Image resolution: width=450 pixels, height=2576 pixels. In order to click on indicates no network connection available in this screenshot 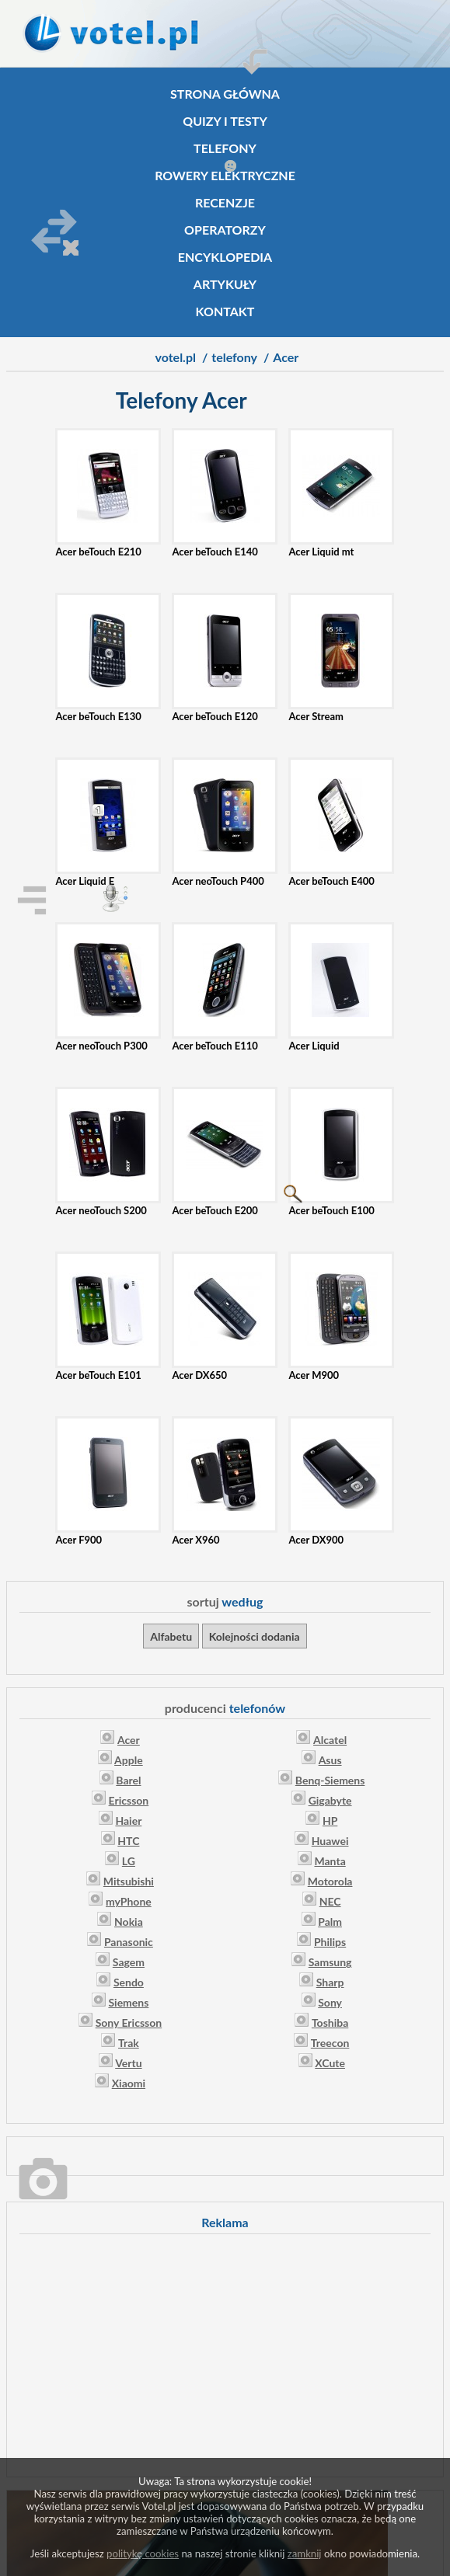, I will do `click(54, 231)`.